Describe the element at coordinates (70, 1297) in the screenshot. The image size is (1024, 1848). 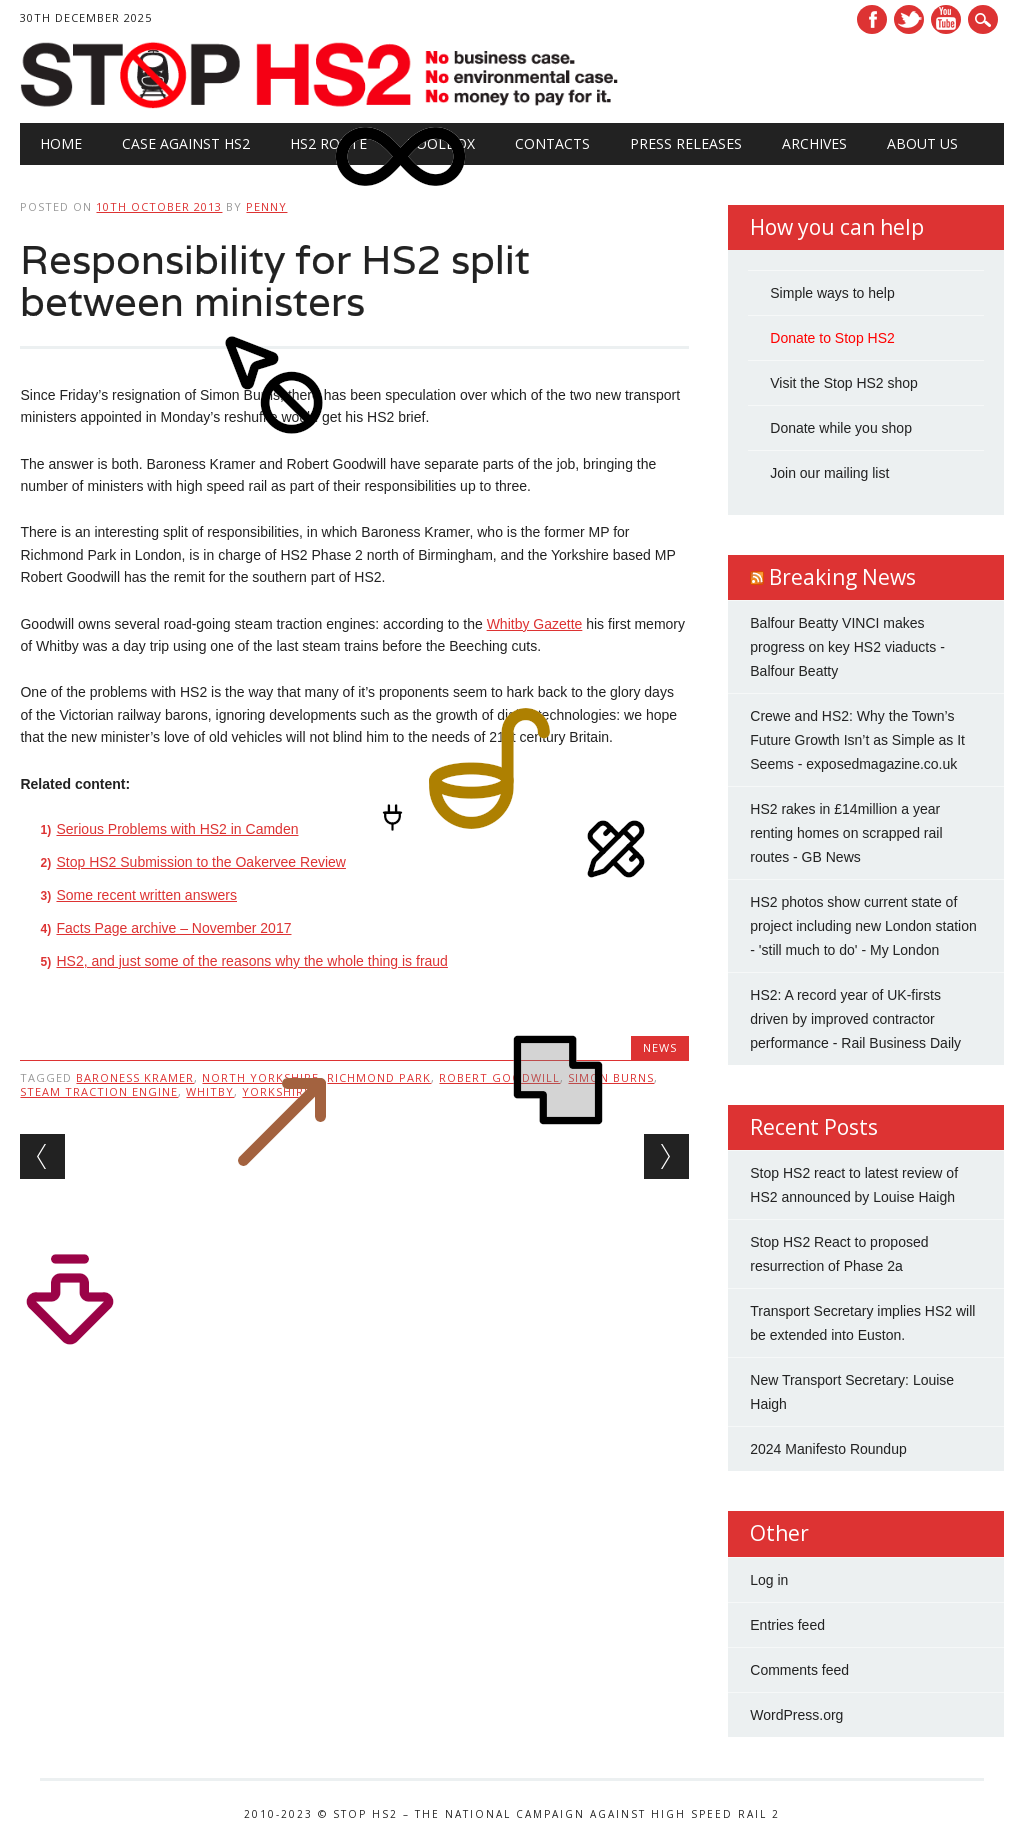
I see `download file to device` at that location.